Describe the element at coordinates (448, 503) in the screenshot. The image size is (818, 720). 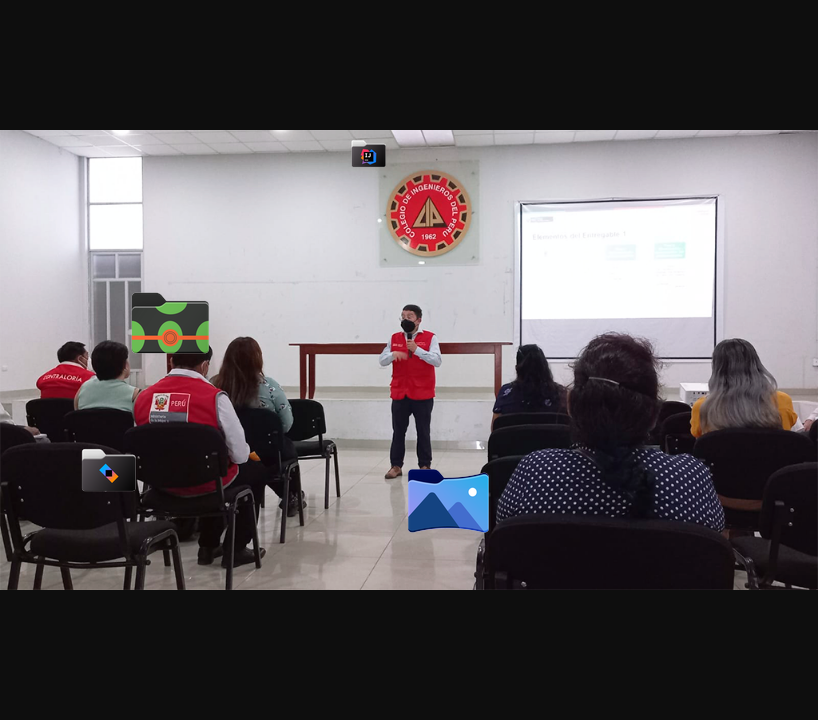
I see `open panorama photos folder` at that location.